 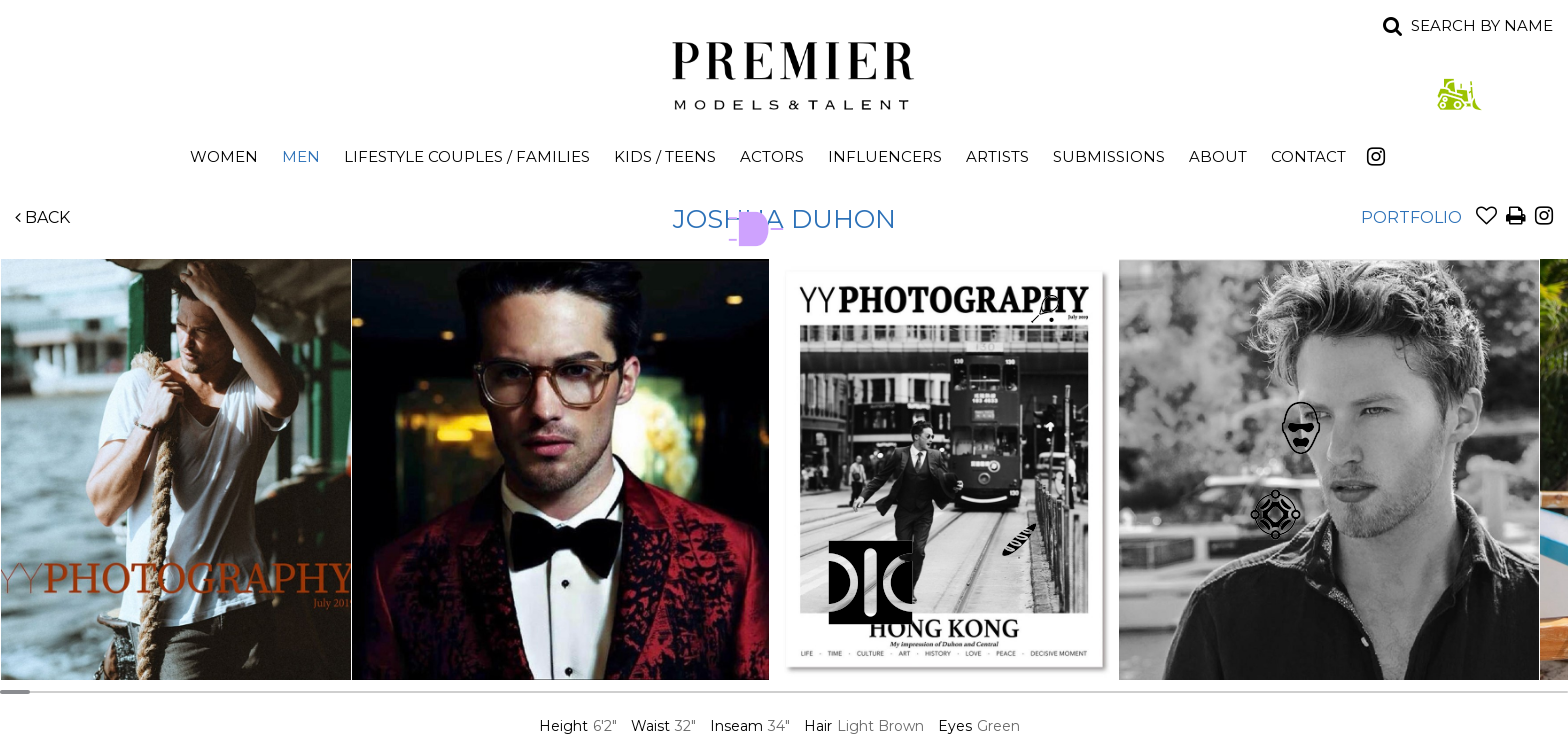 I want to click on bread or bakery item in a game inventory, so click(x=1019, y=539).